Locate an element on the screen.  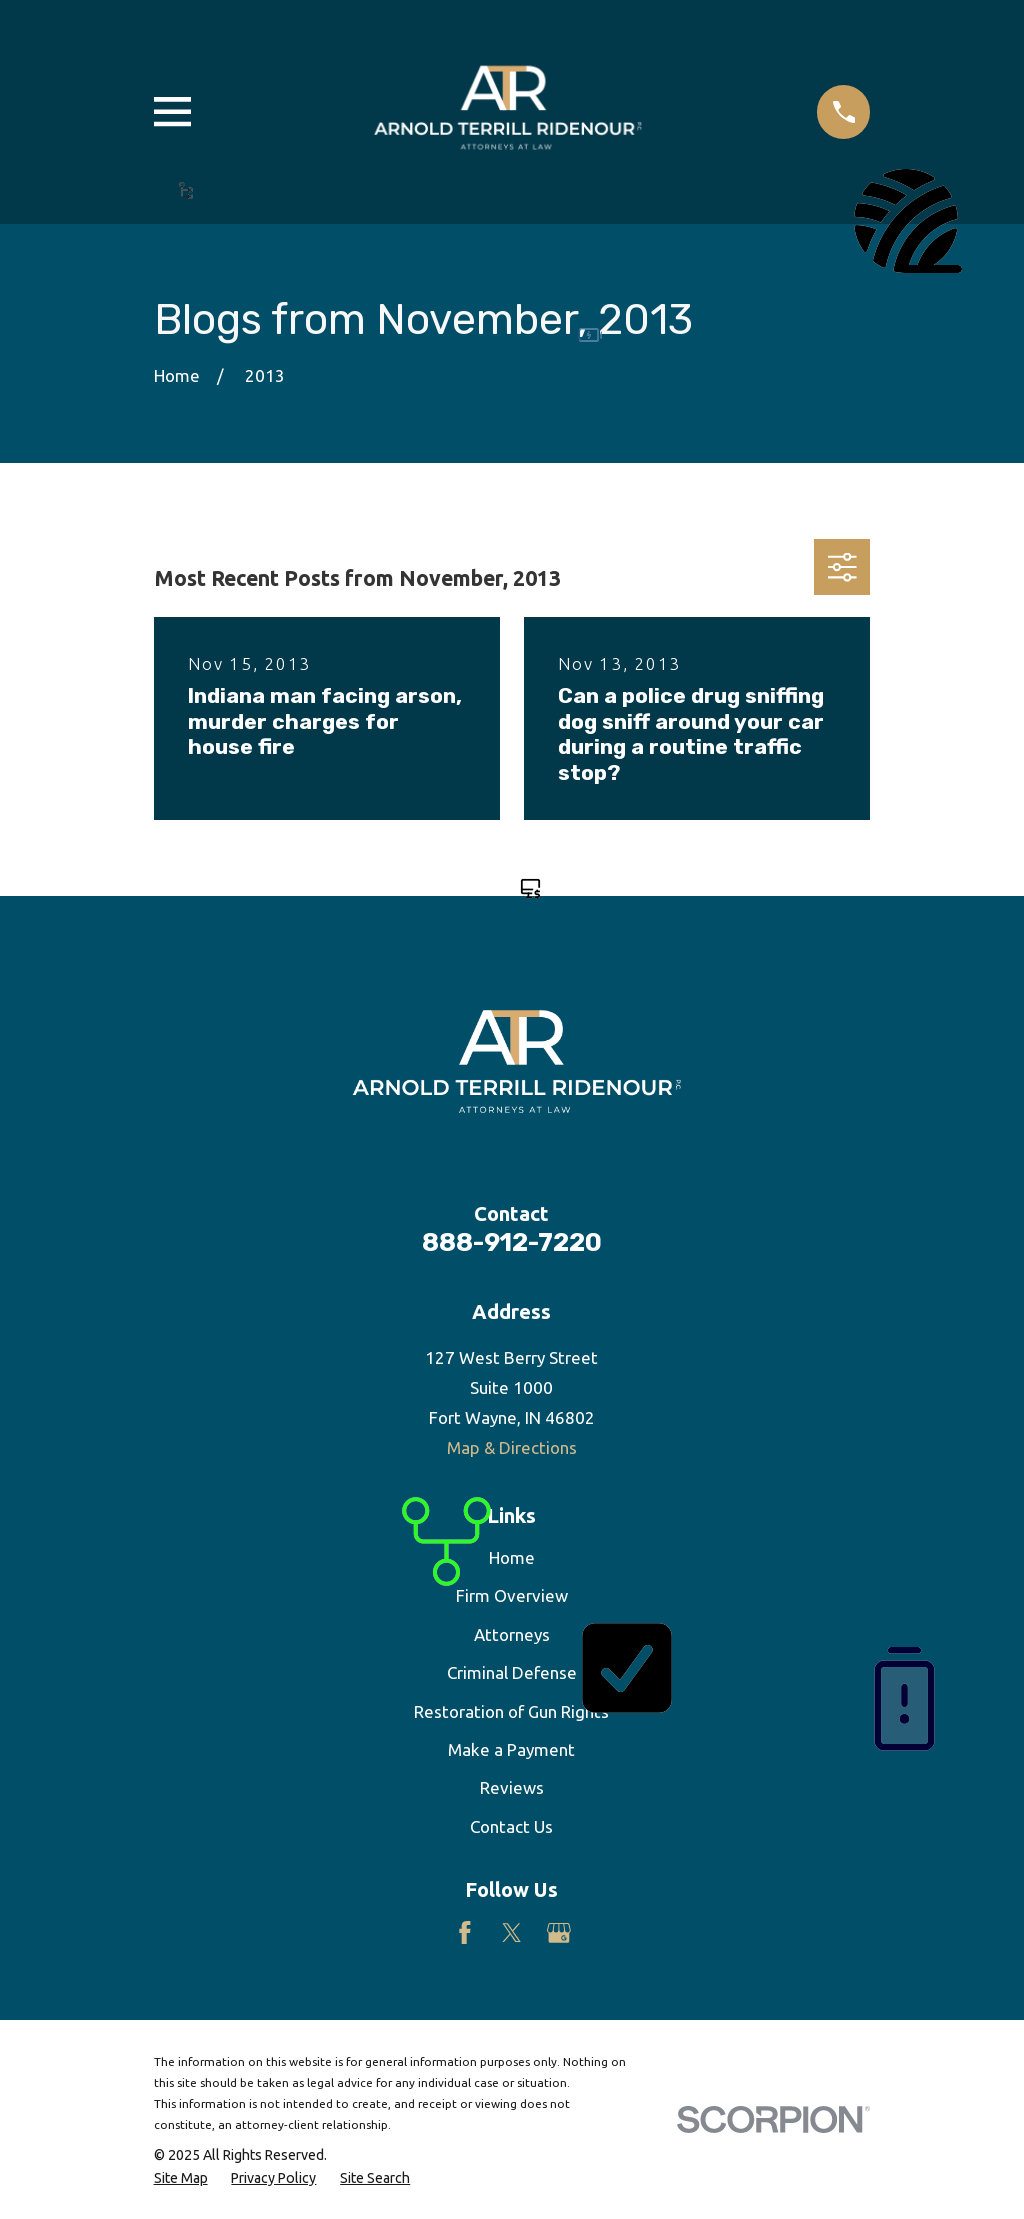
view hierarchical tree structure is located at coordinates (185, 190).